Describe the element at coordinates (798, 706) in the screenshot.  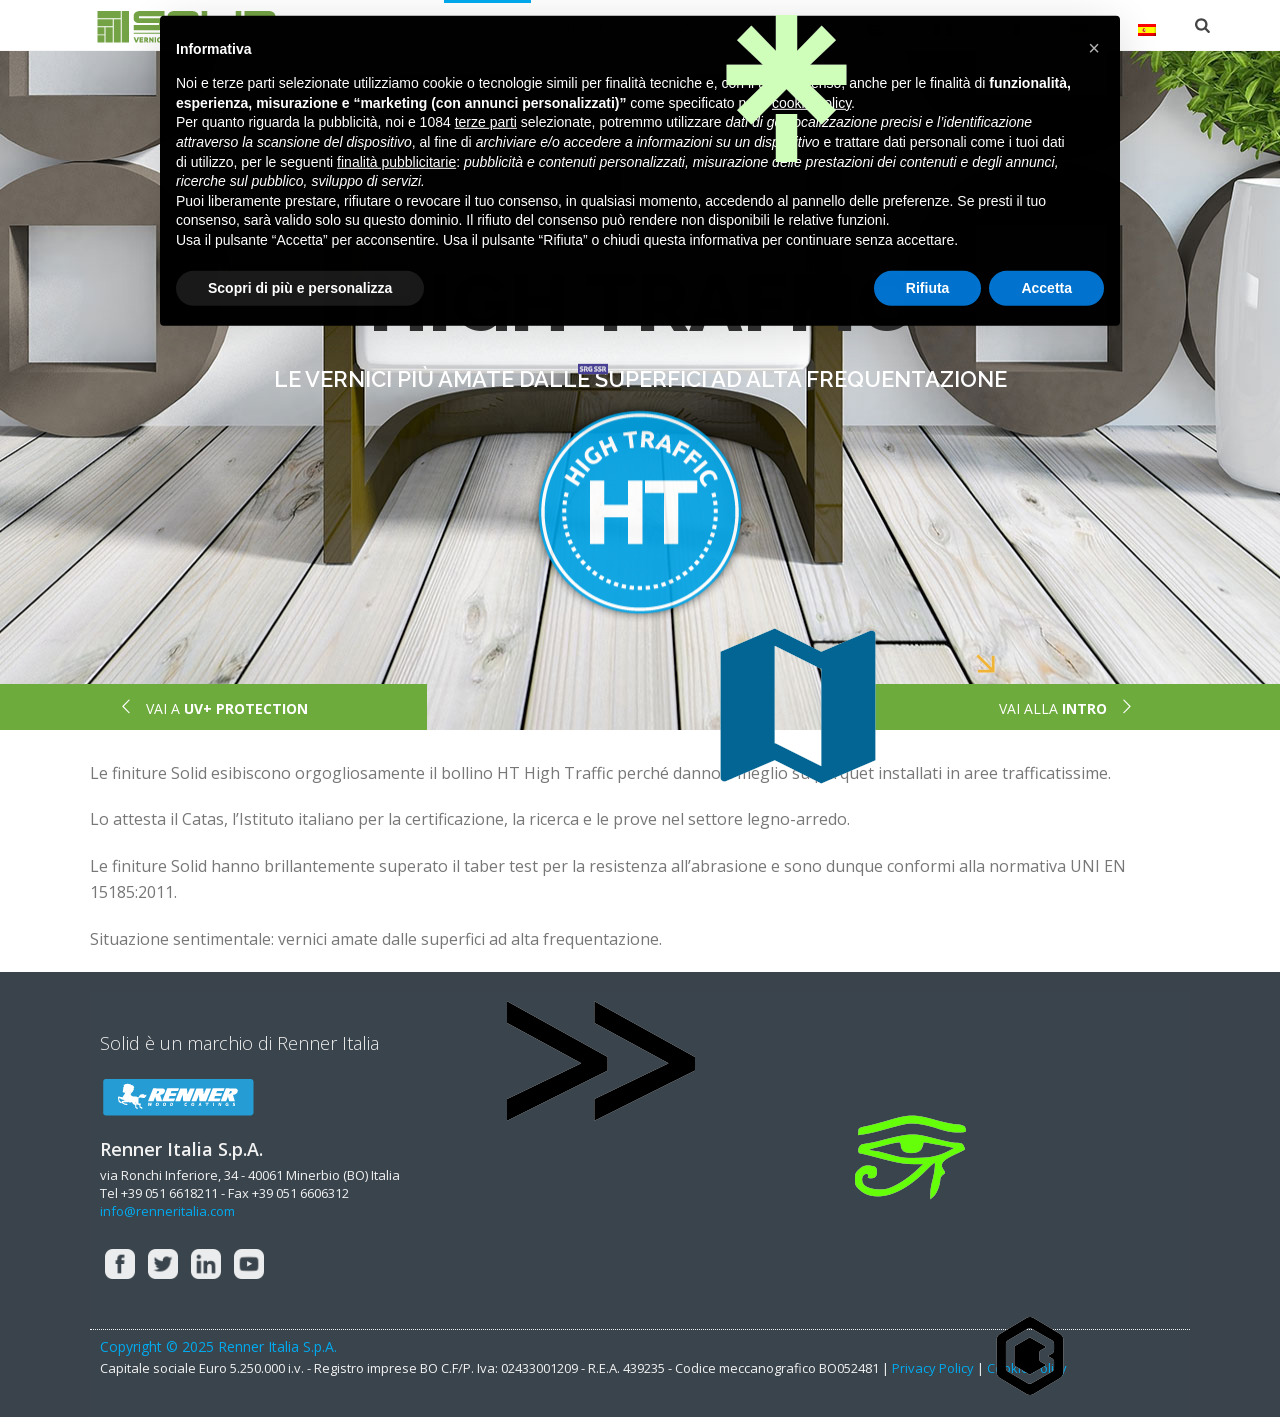
I see `open map view` at that location.